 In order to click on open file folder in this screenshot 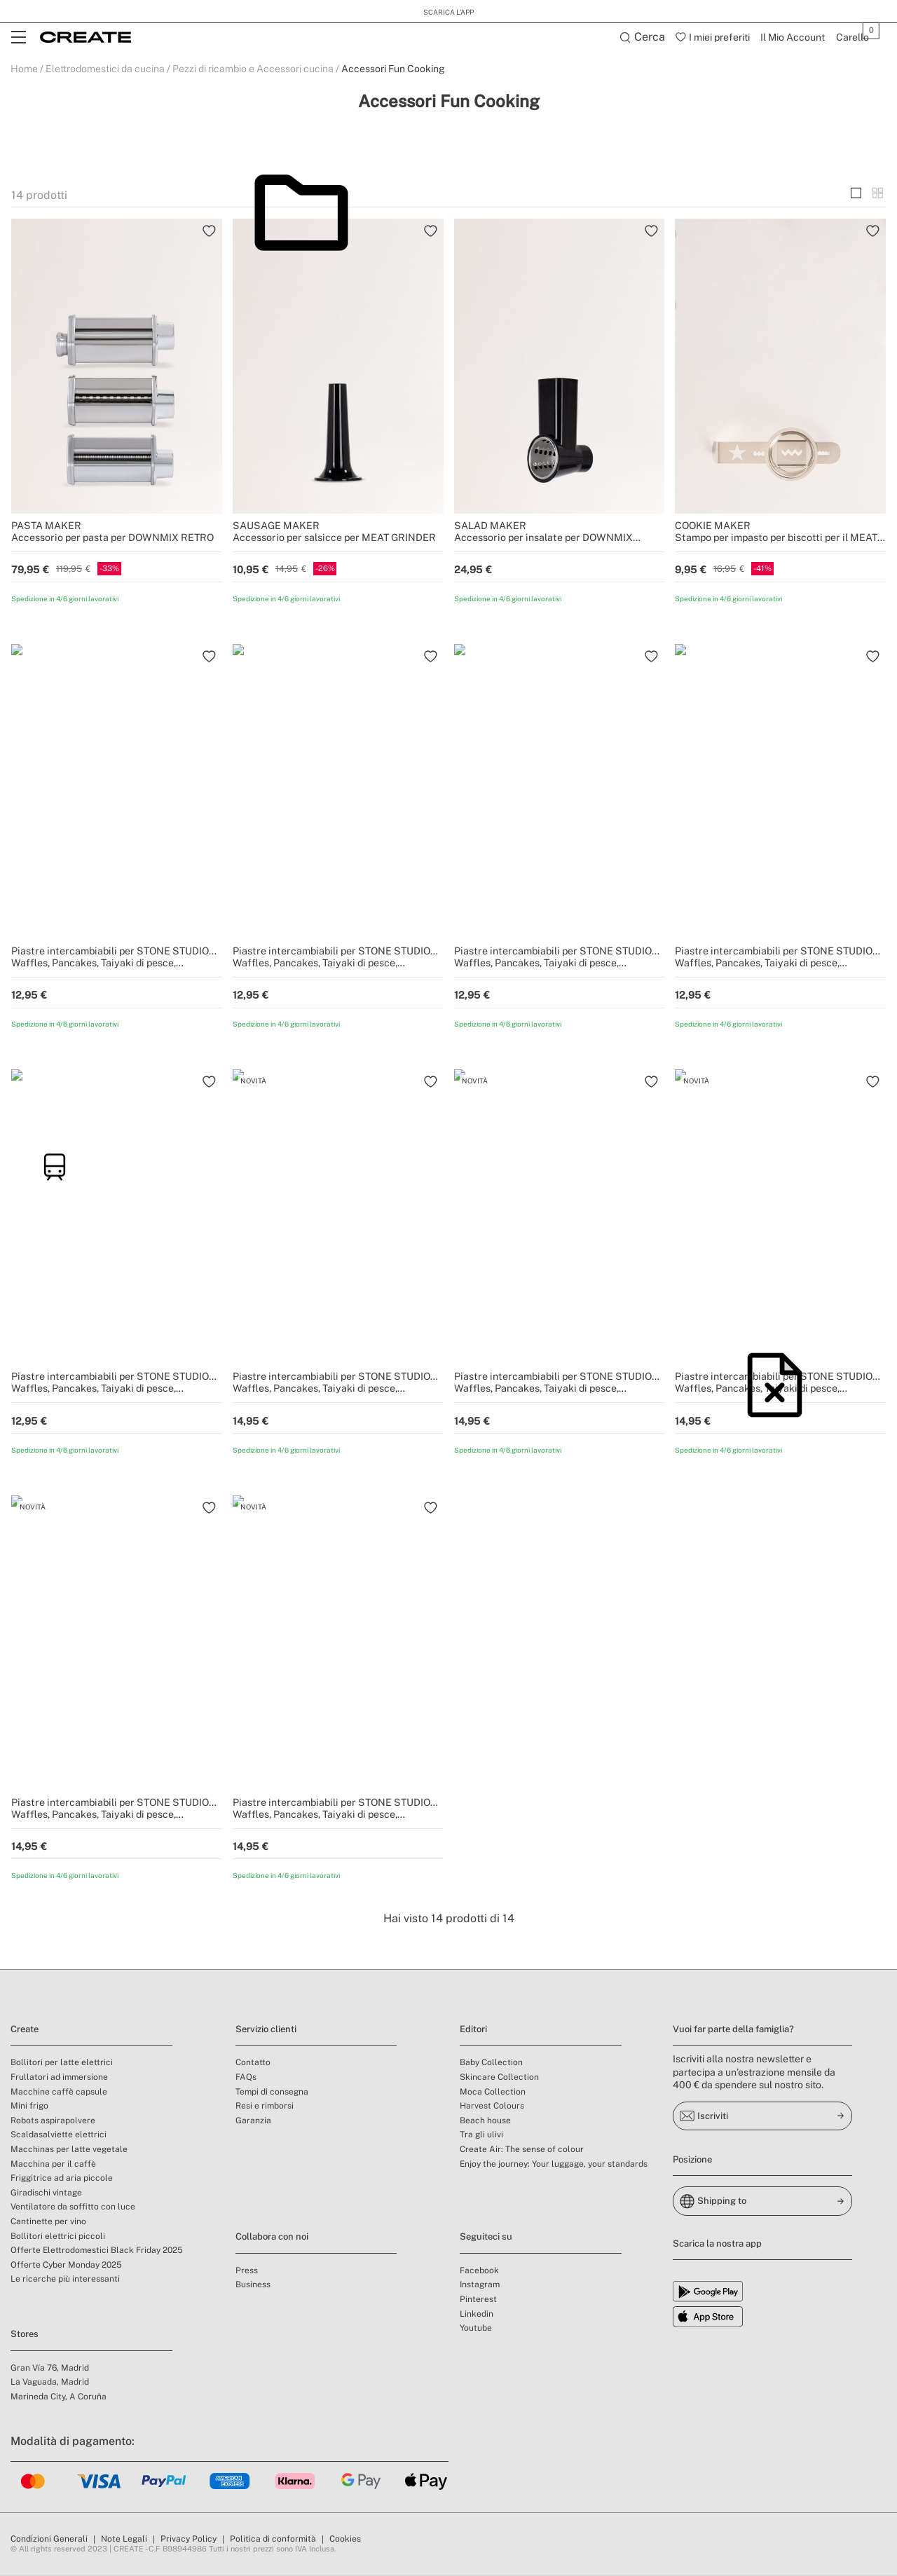, I will do `click(301, 211)`.